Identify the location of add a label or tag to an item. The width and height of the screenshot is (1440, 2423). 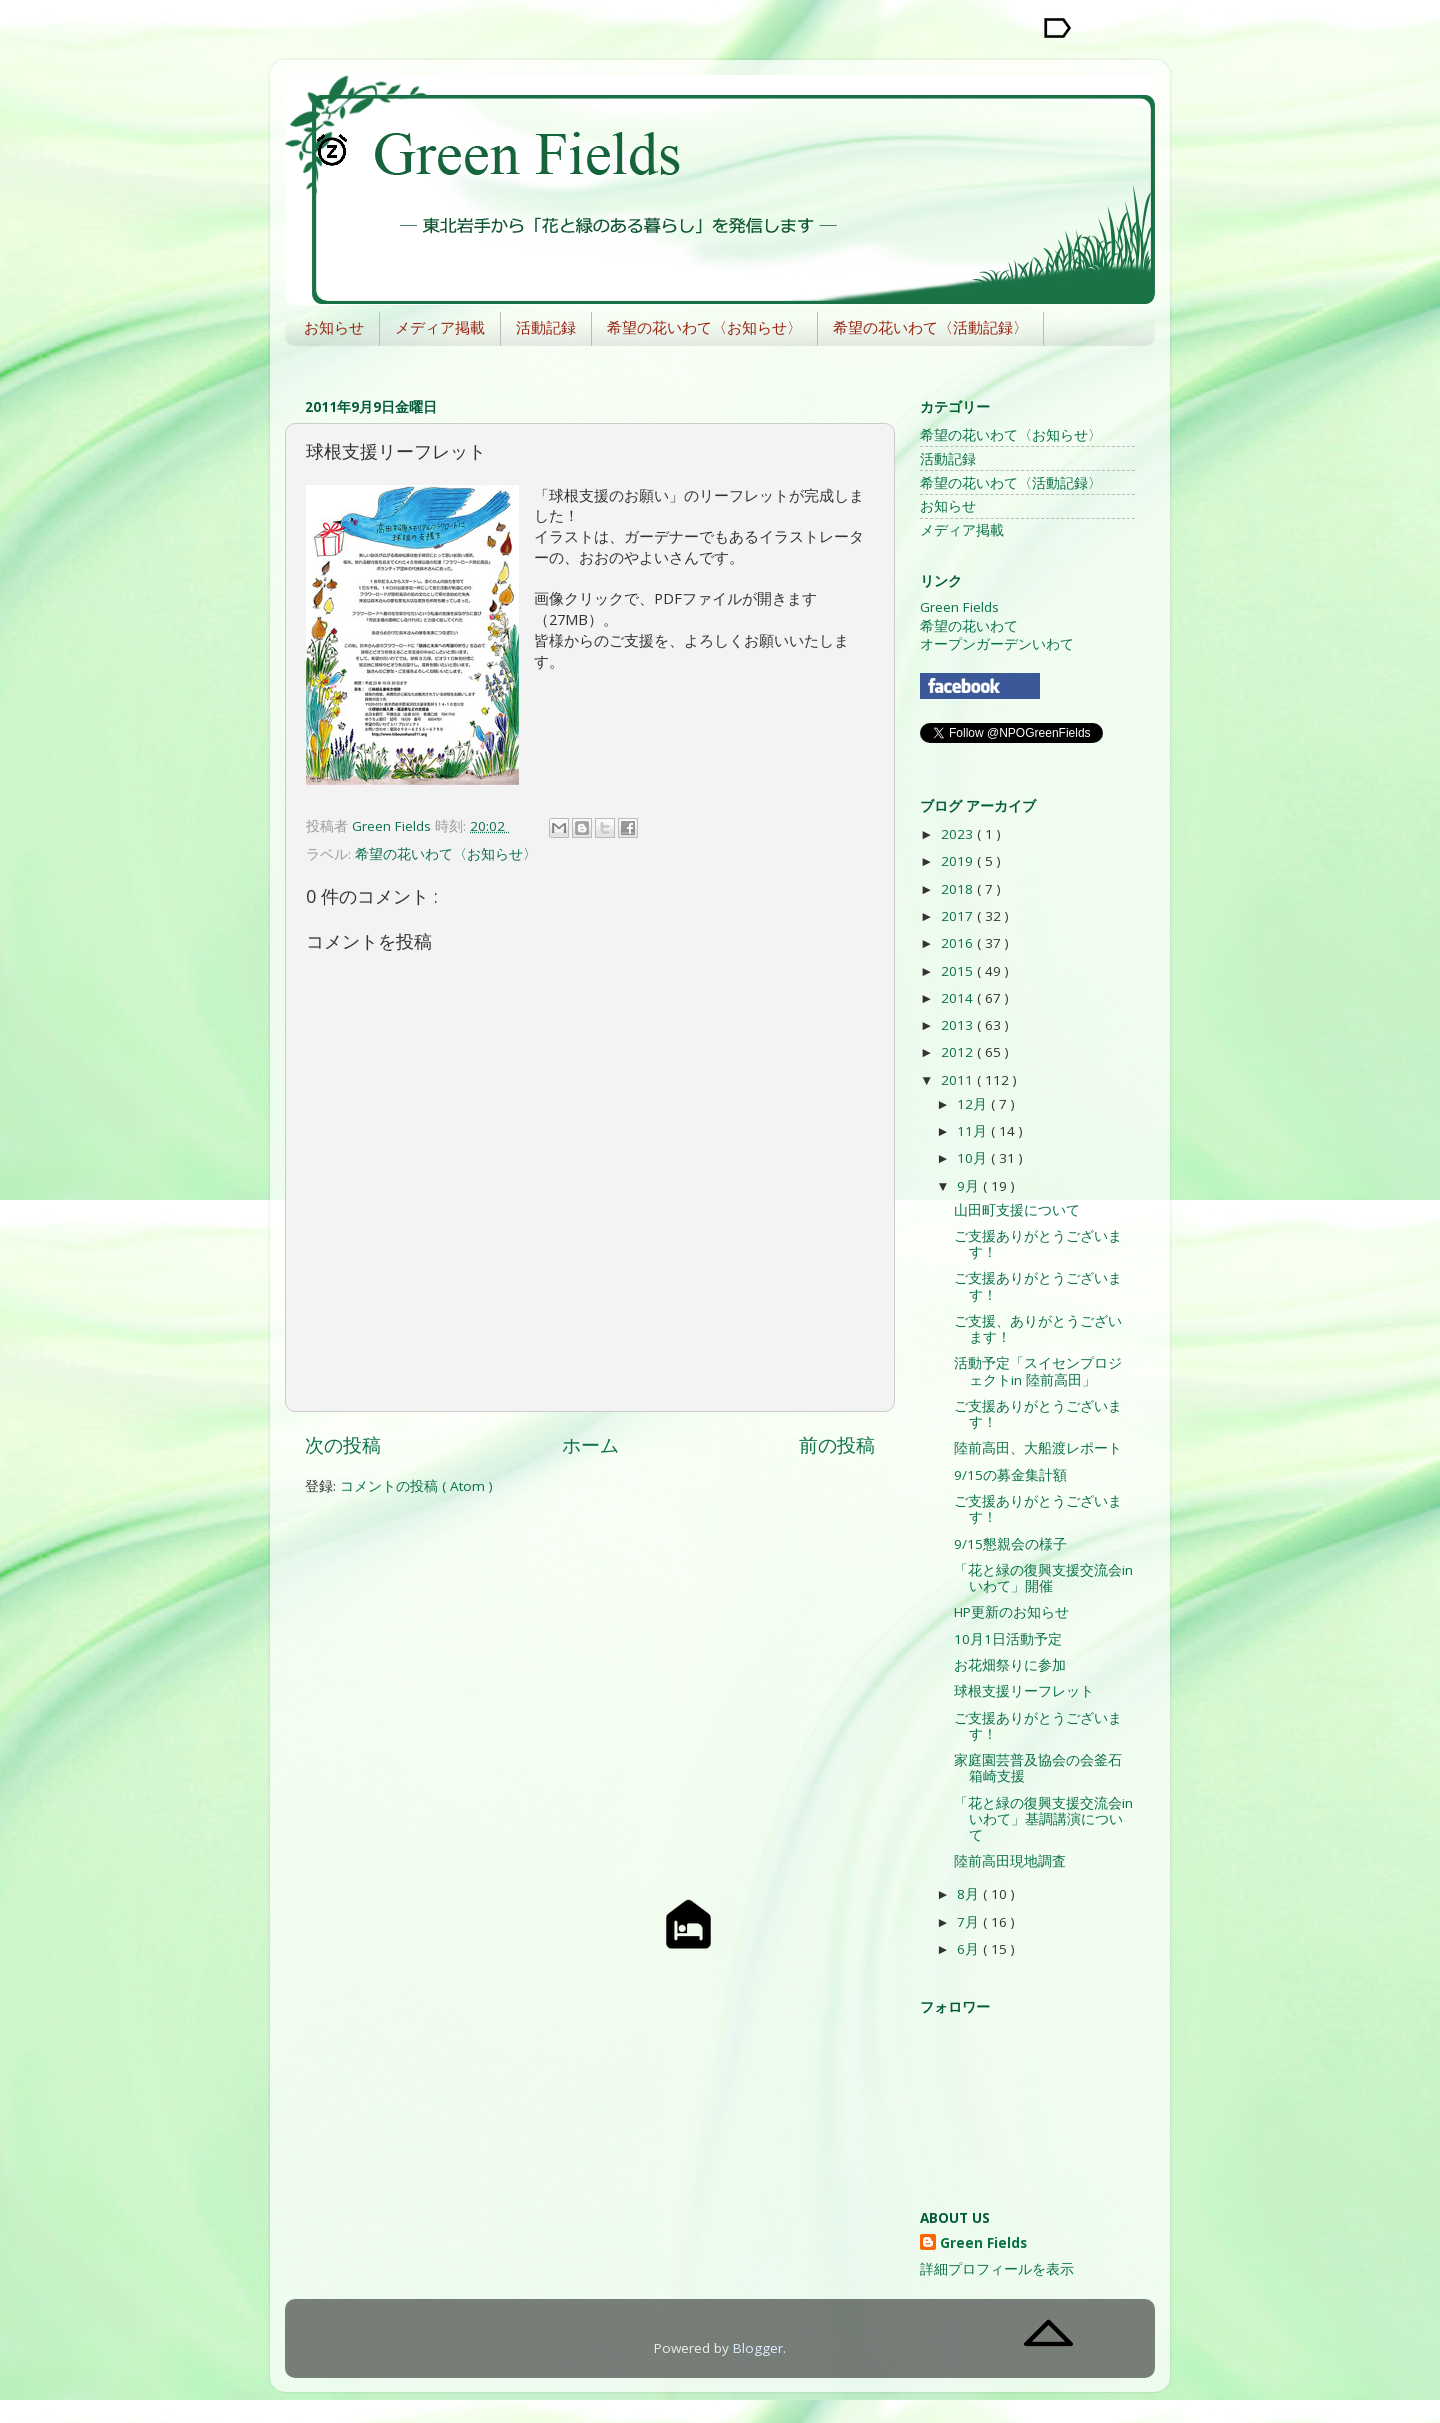
(1057, 28).